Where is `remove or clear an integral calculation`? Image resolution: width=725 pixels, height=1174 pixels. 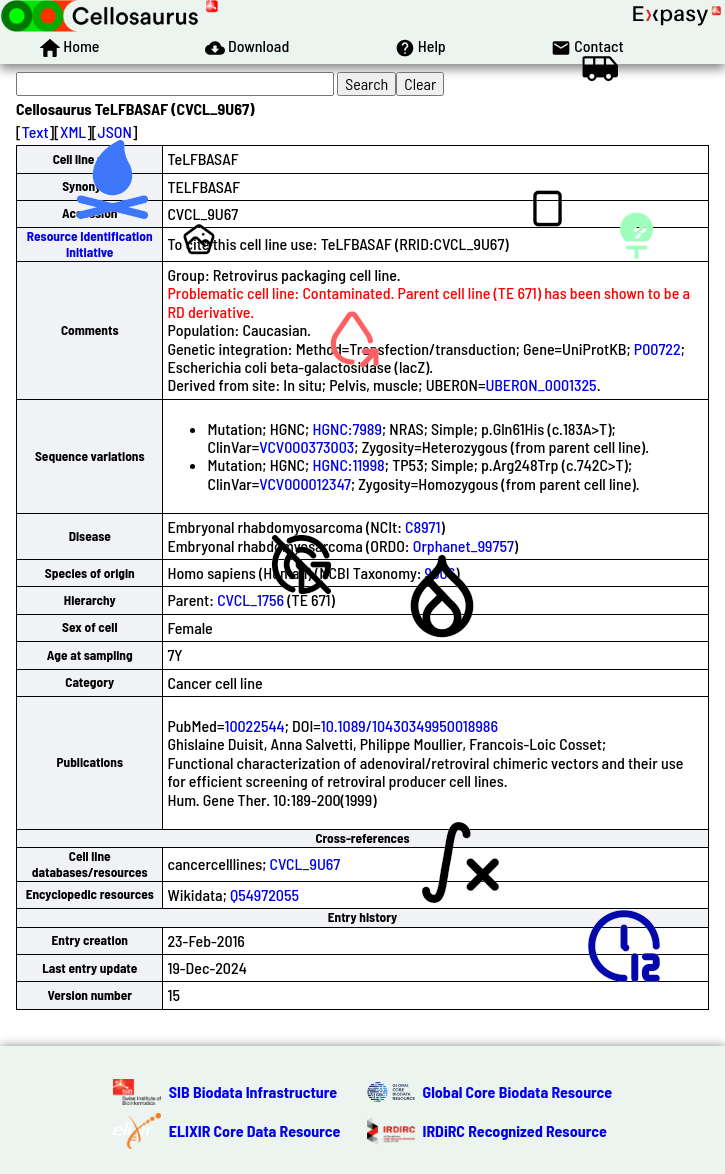 remove or clear an integral calculation is located at coordinates (462, 862).